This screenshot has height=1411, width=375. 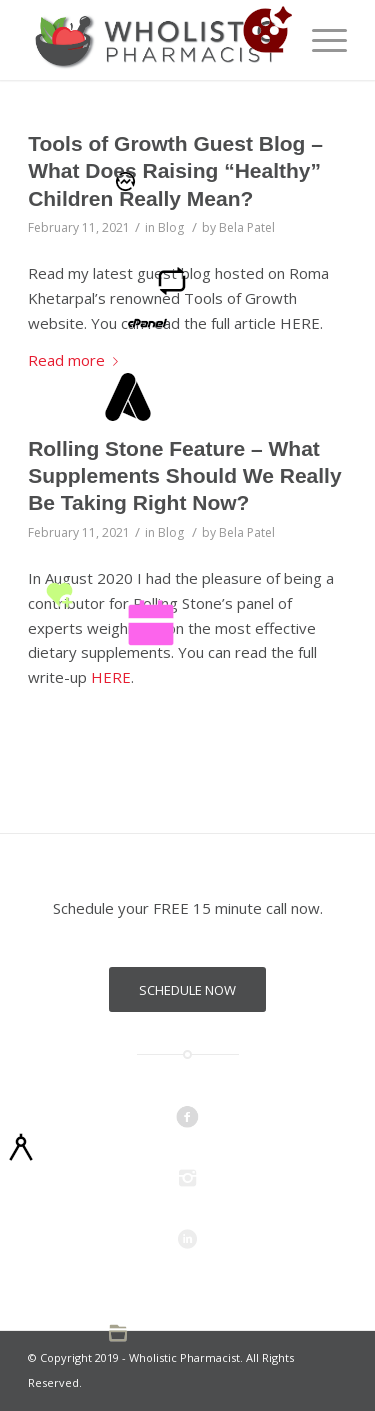 What do you see at coordinates (147, 323) in the screenshot?
I see `access cPanel web hosting control panel` at bounding box center [147, 323].